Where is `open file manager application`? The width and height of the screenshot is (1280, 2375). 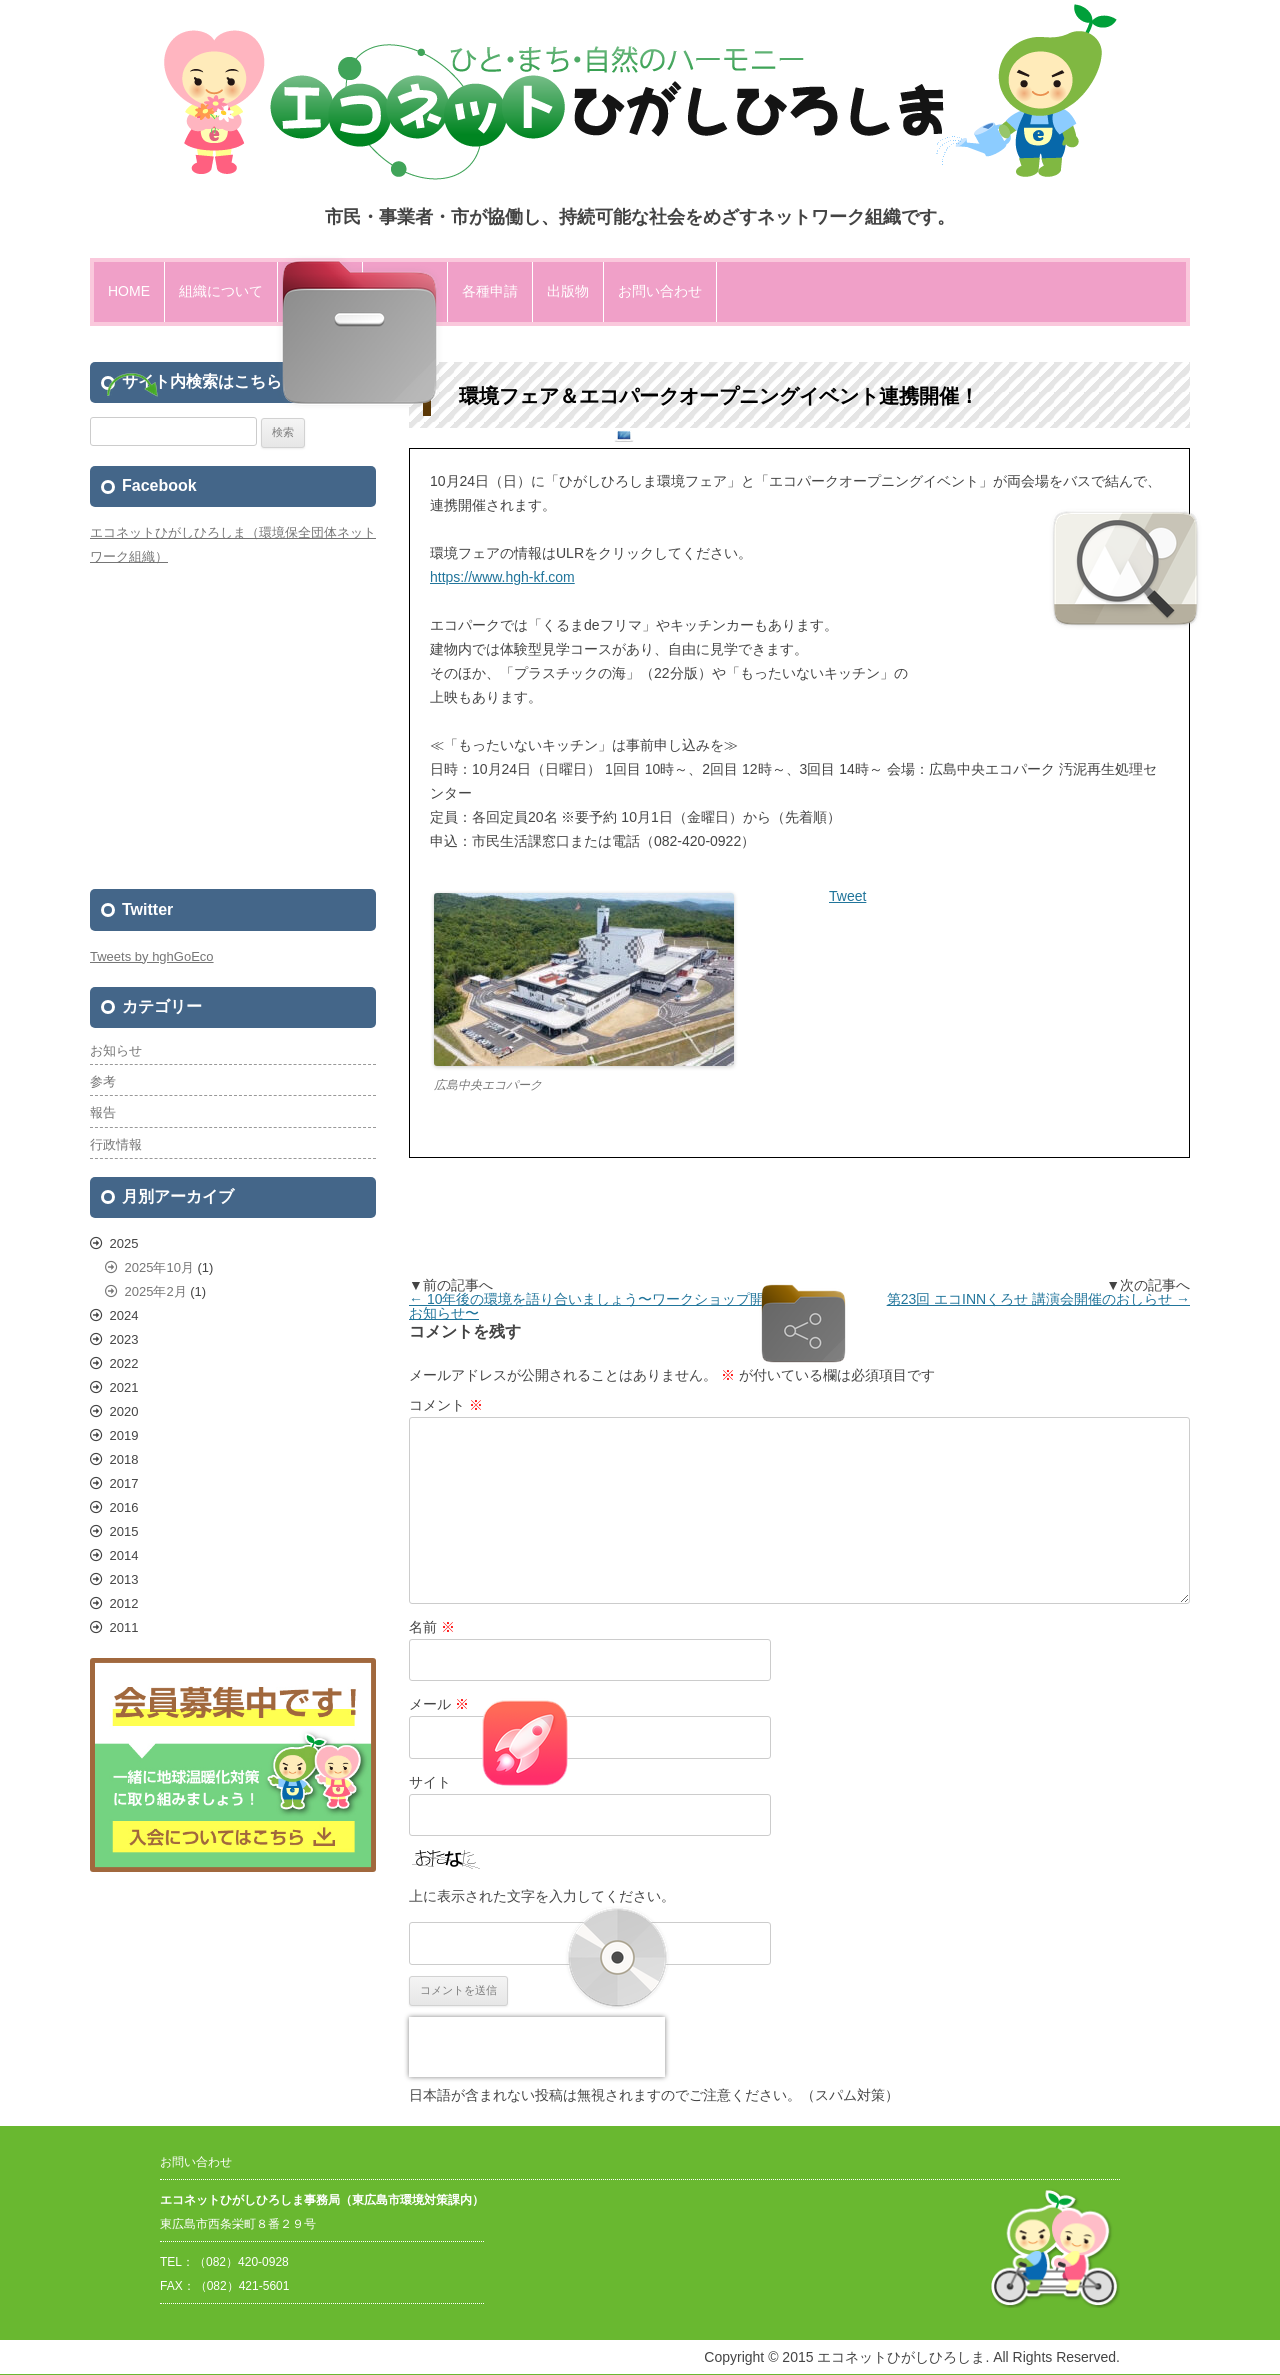 open file manager application is located at coordinates (359, 332).